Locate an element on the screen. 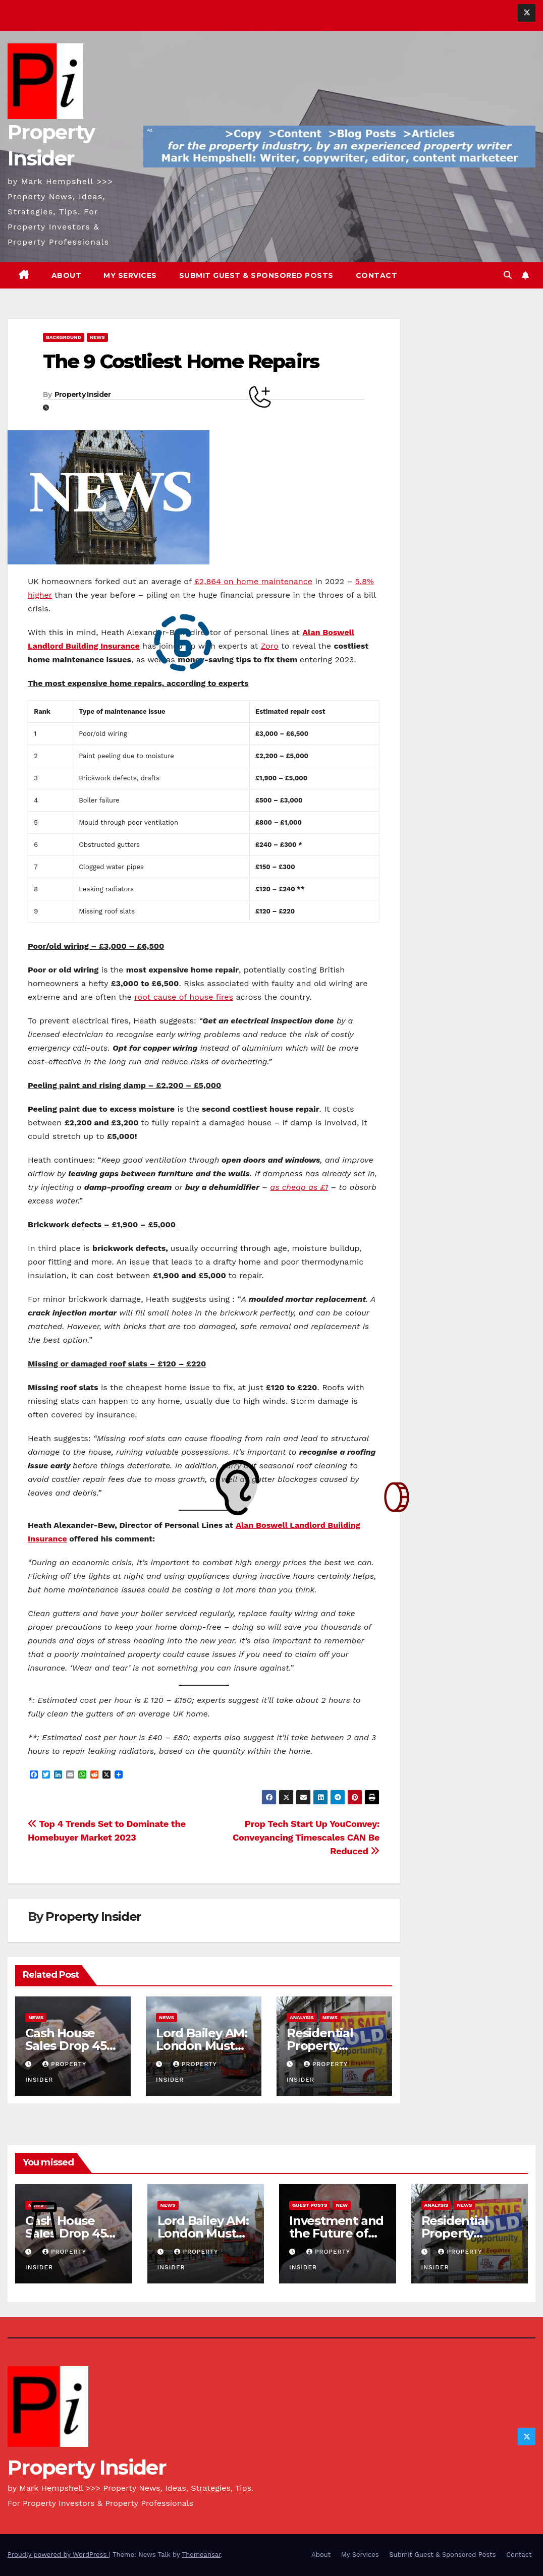 Image resolution: width=543 pixels, height=2576 pixels. access audio or hearing settings is located at coordinates (238, 1487).